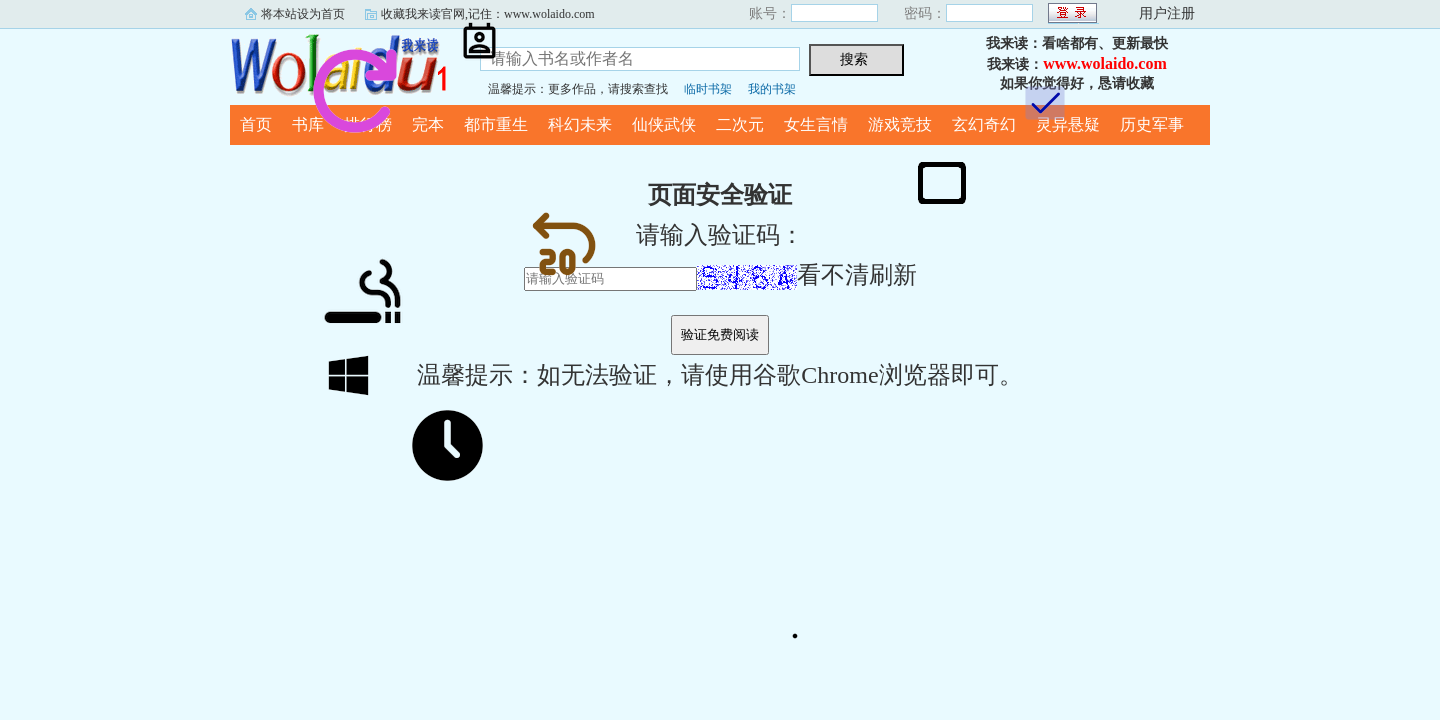 This screenshot has height=720, width=1440. Describe the element at coordinates (355, 91) in the screenshot. I see `redo the last undone action` at that location.